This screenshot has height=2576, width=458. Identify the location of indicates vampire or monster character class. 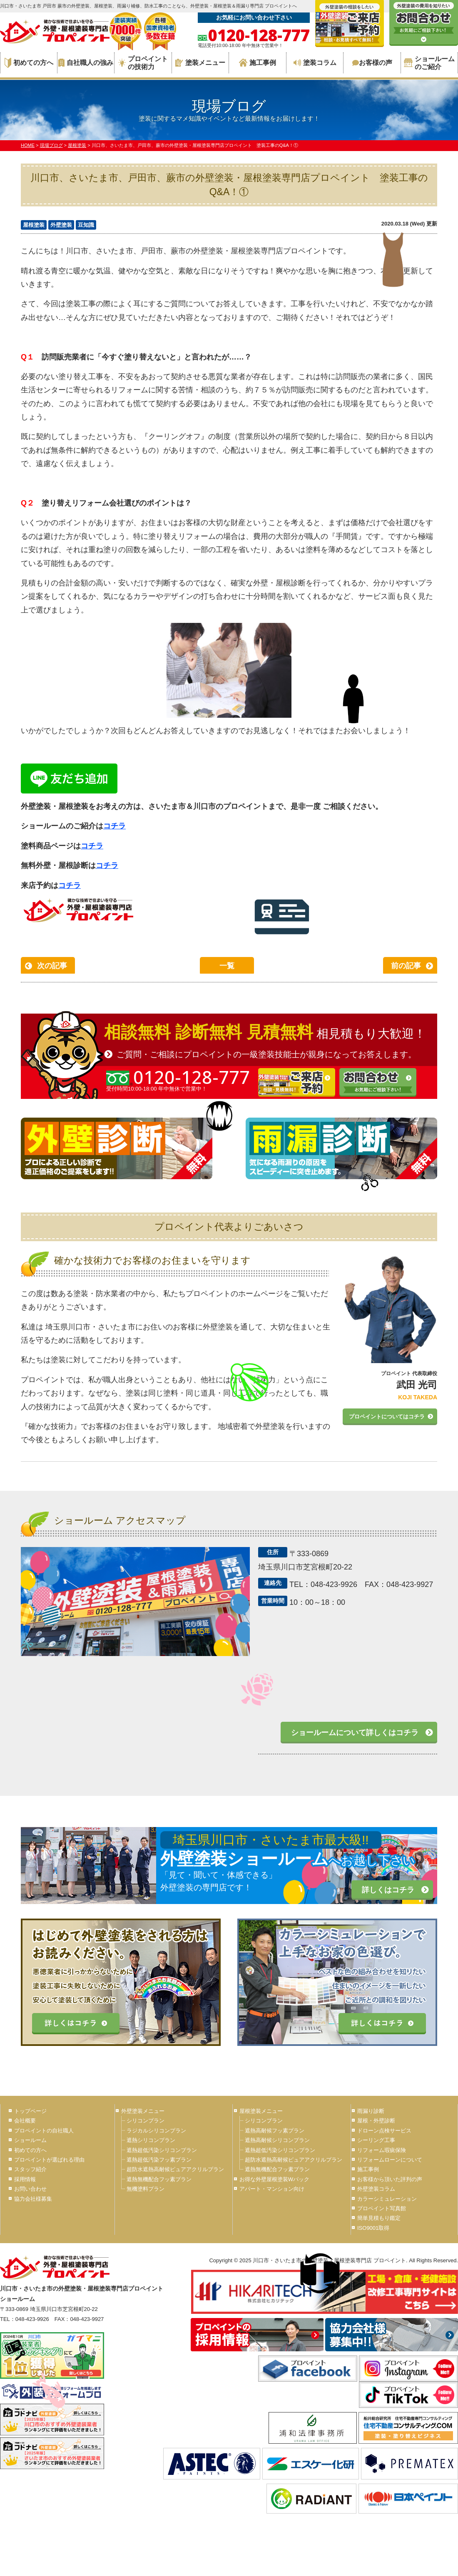
(219, 1116).